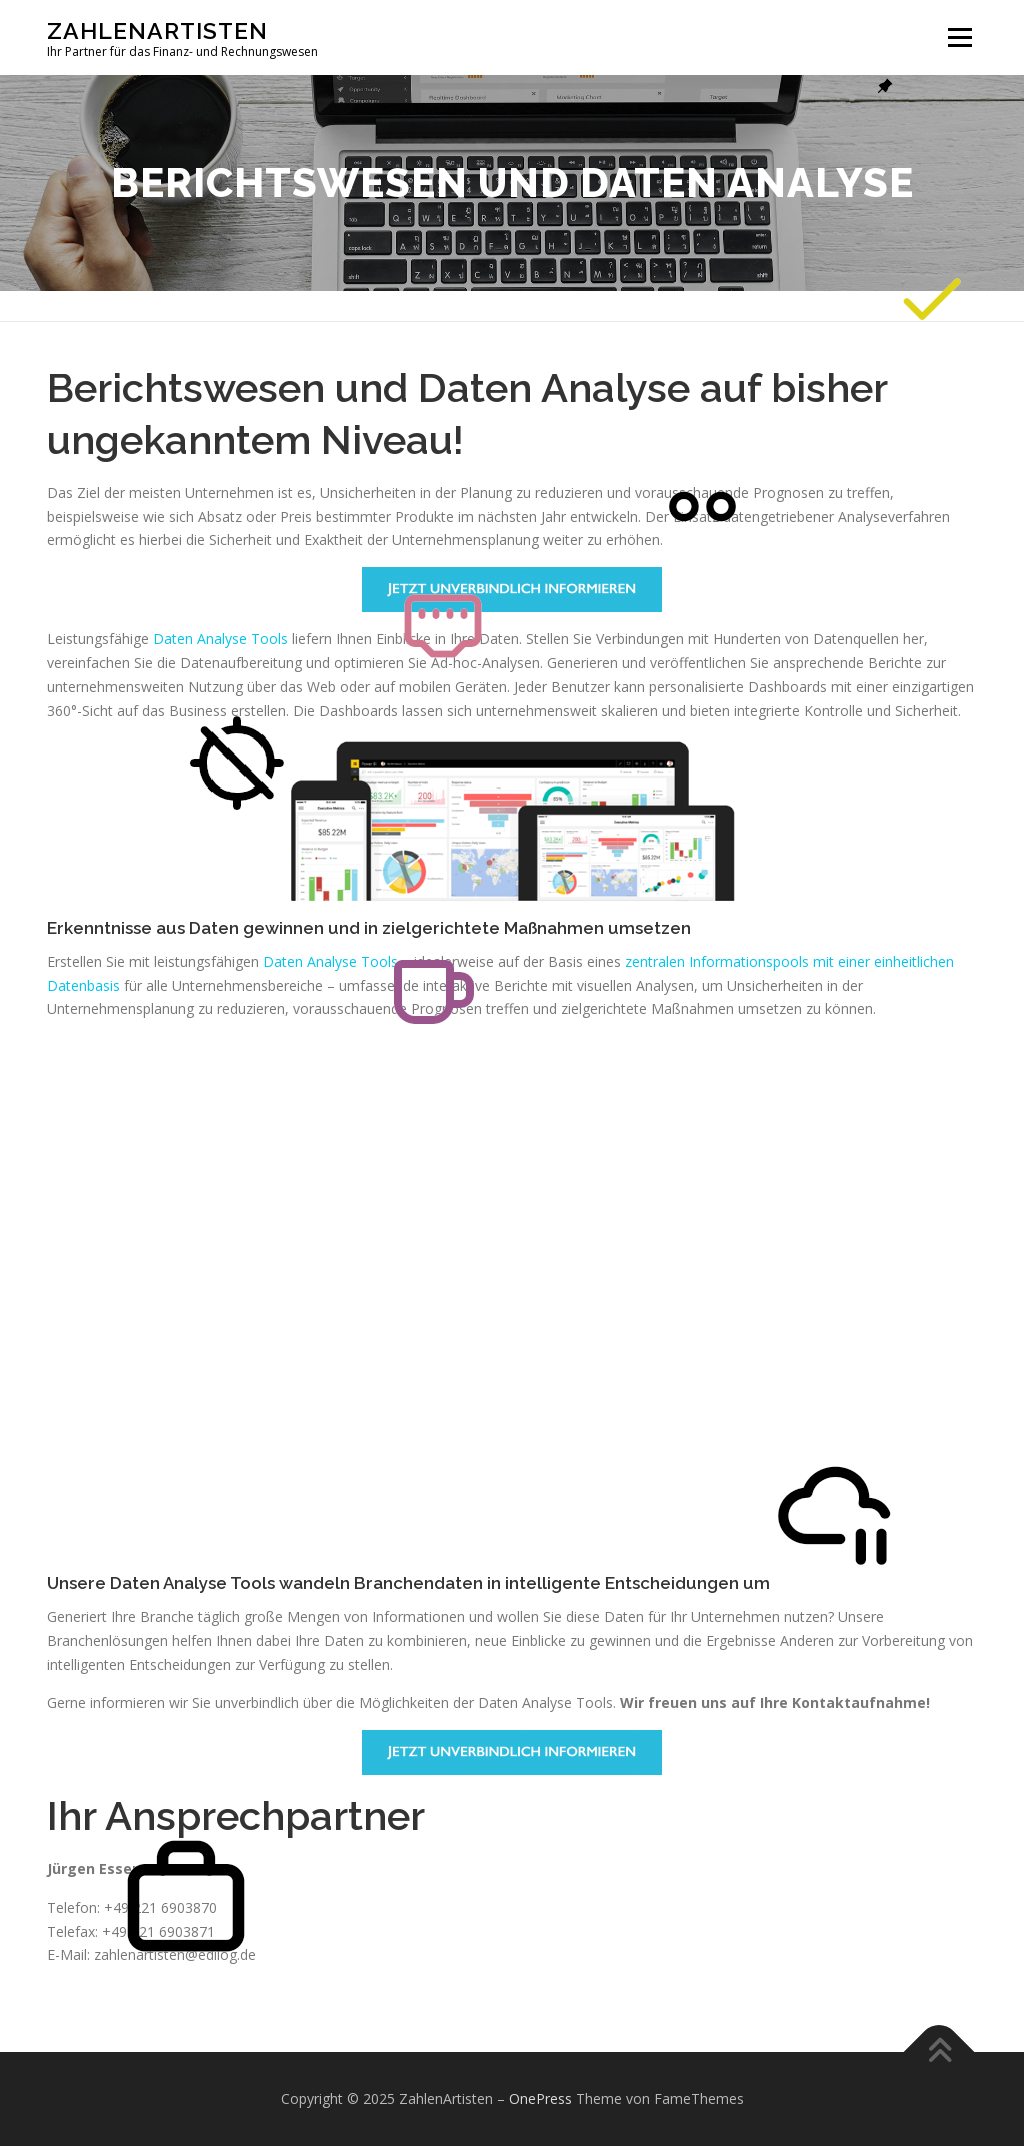  I want to click on access work or business documents, so click(186, 1899).